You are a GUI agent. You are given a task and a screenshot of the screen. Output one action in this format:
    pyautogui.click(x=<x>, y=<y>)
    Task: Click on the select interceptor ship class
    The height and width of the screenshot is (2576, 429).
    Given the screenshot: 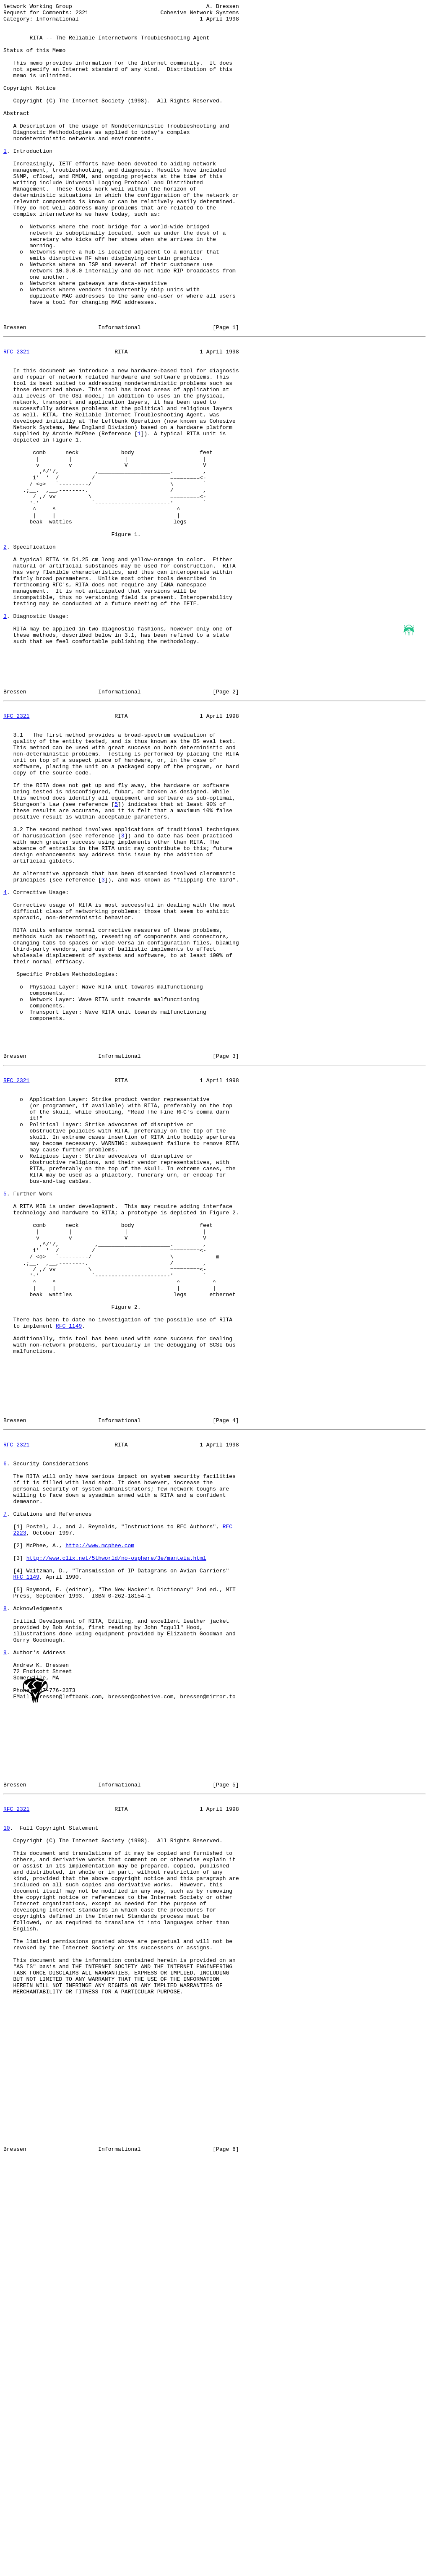 What is the action you would take?
    pyautogui.click(x=409, y=630)
    